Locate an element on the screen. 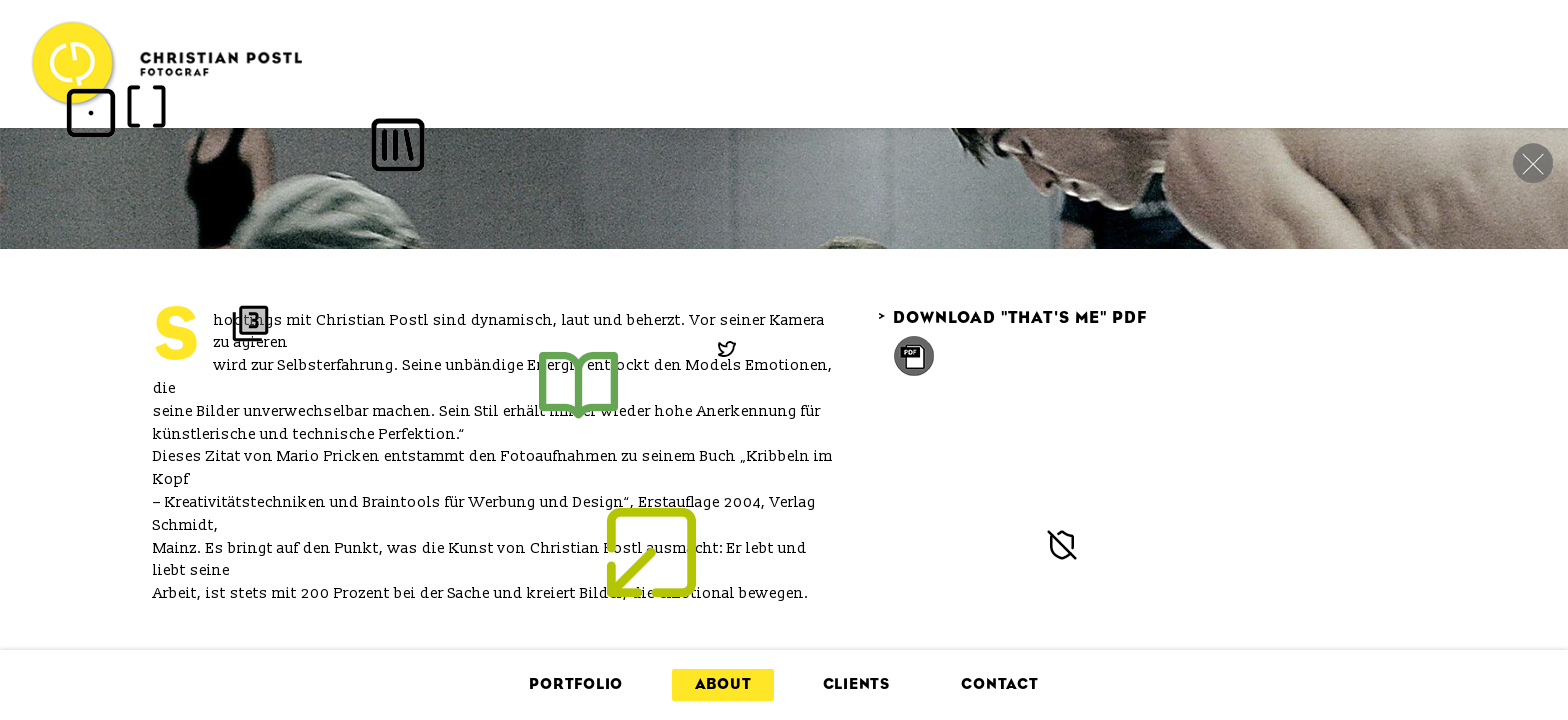  insert or edit code brackets is located at coordinates (146, 106).